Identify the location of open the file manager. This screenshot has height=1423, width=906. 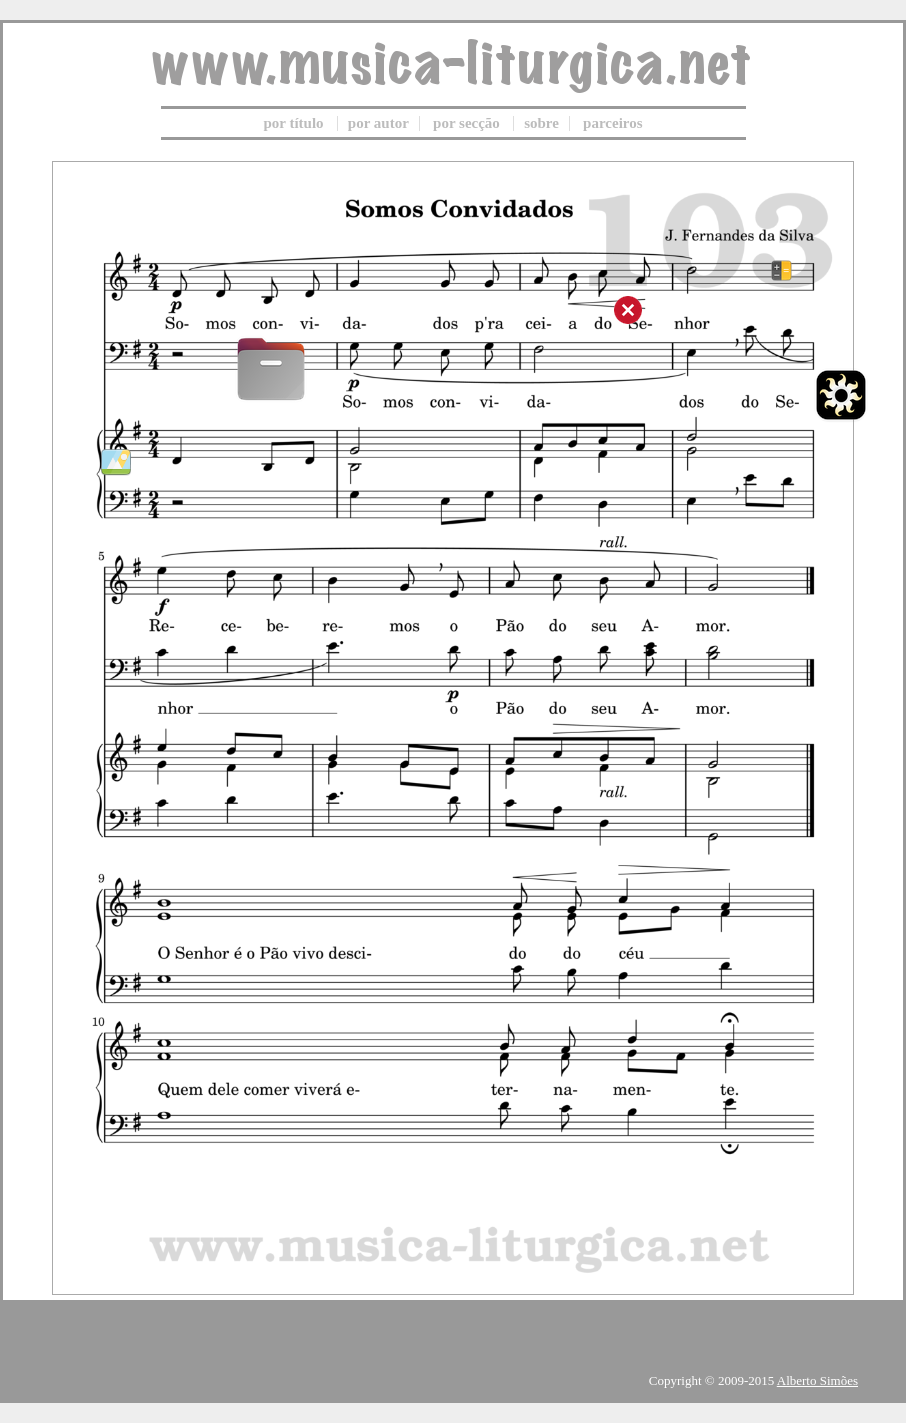
(271, 369).